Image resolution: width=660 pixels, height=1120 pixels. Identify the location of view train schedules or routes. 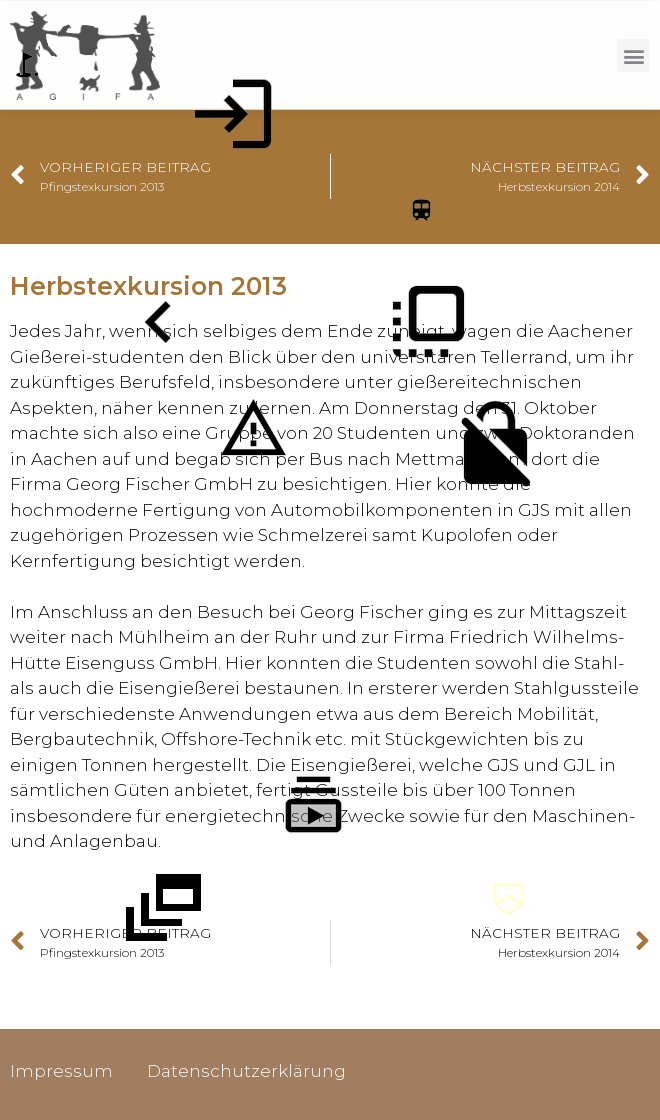
(421, 210).